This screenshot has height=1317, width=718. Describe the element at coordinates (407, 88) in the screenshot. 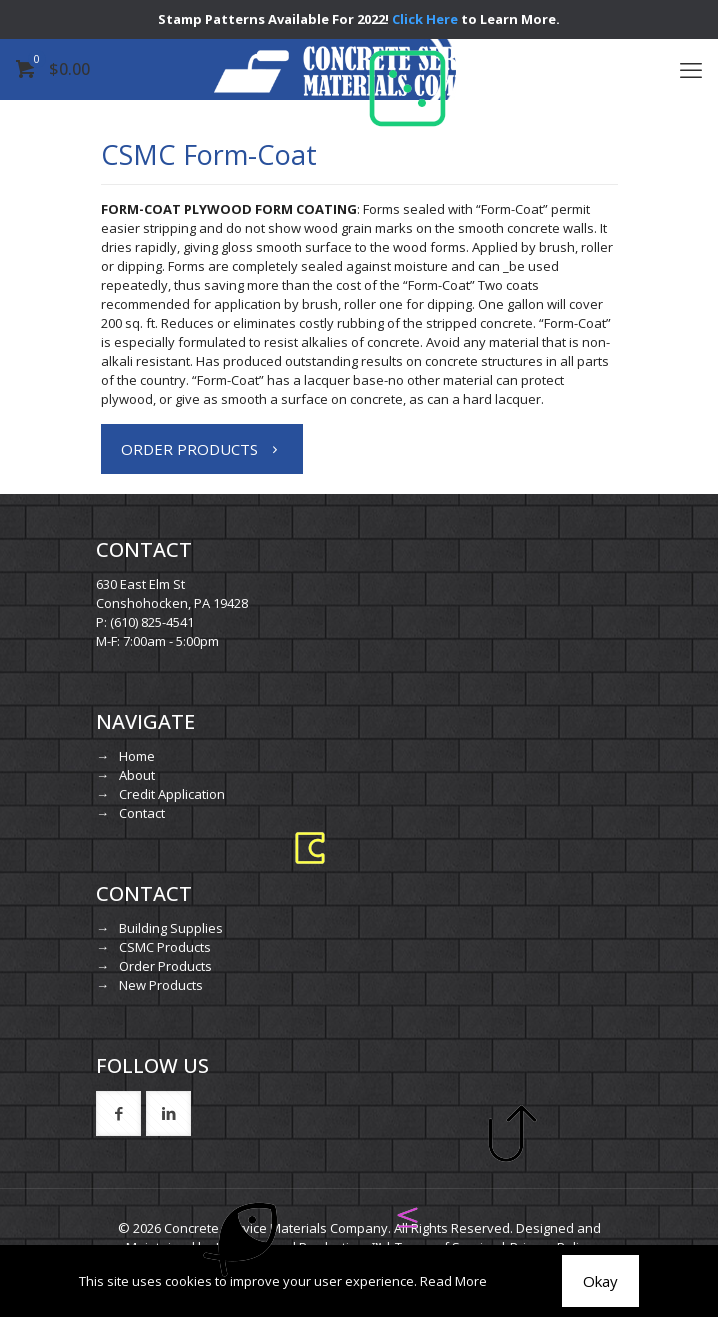

I see `randomize or shuffle content` at that location.